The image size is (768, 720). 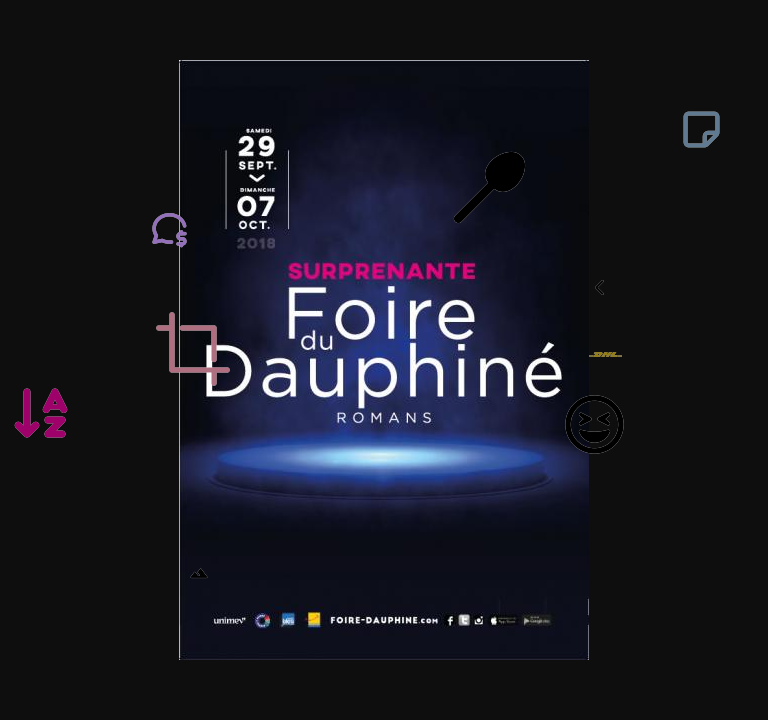 I want to click on access food or dining options, so click(x=489, y=187).